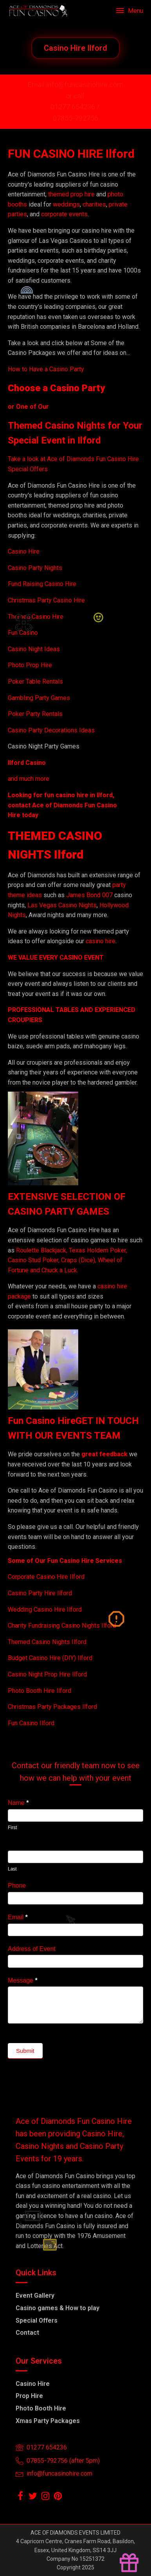  I want to click on indicates a dizzy or dazed state, so click(98, 617).